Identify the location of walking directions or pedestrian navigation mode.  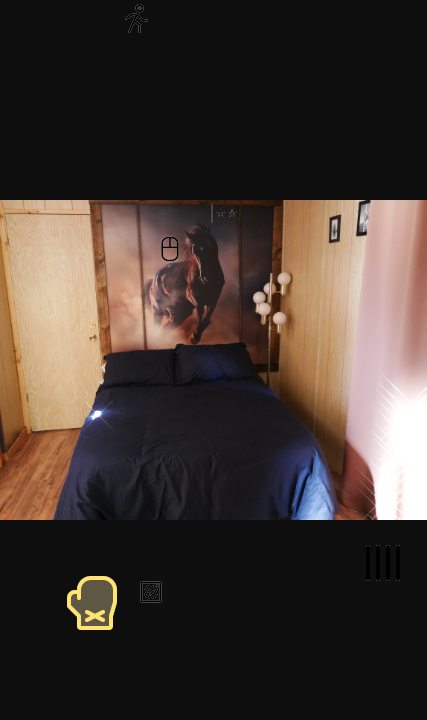
(136, 18).